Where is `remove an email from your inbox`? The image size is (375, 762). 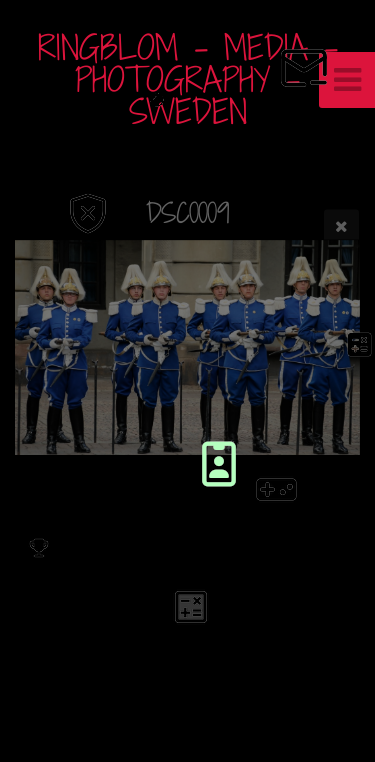 remove an email from your inbox is located at coordinates (304, 68).